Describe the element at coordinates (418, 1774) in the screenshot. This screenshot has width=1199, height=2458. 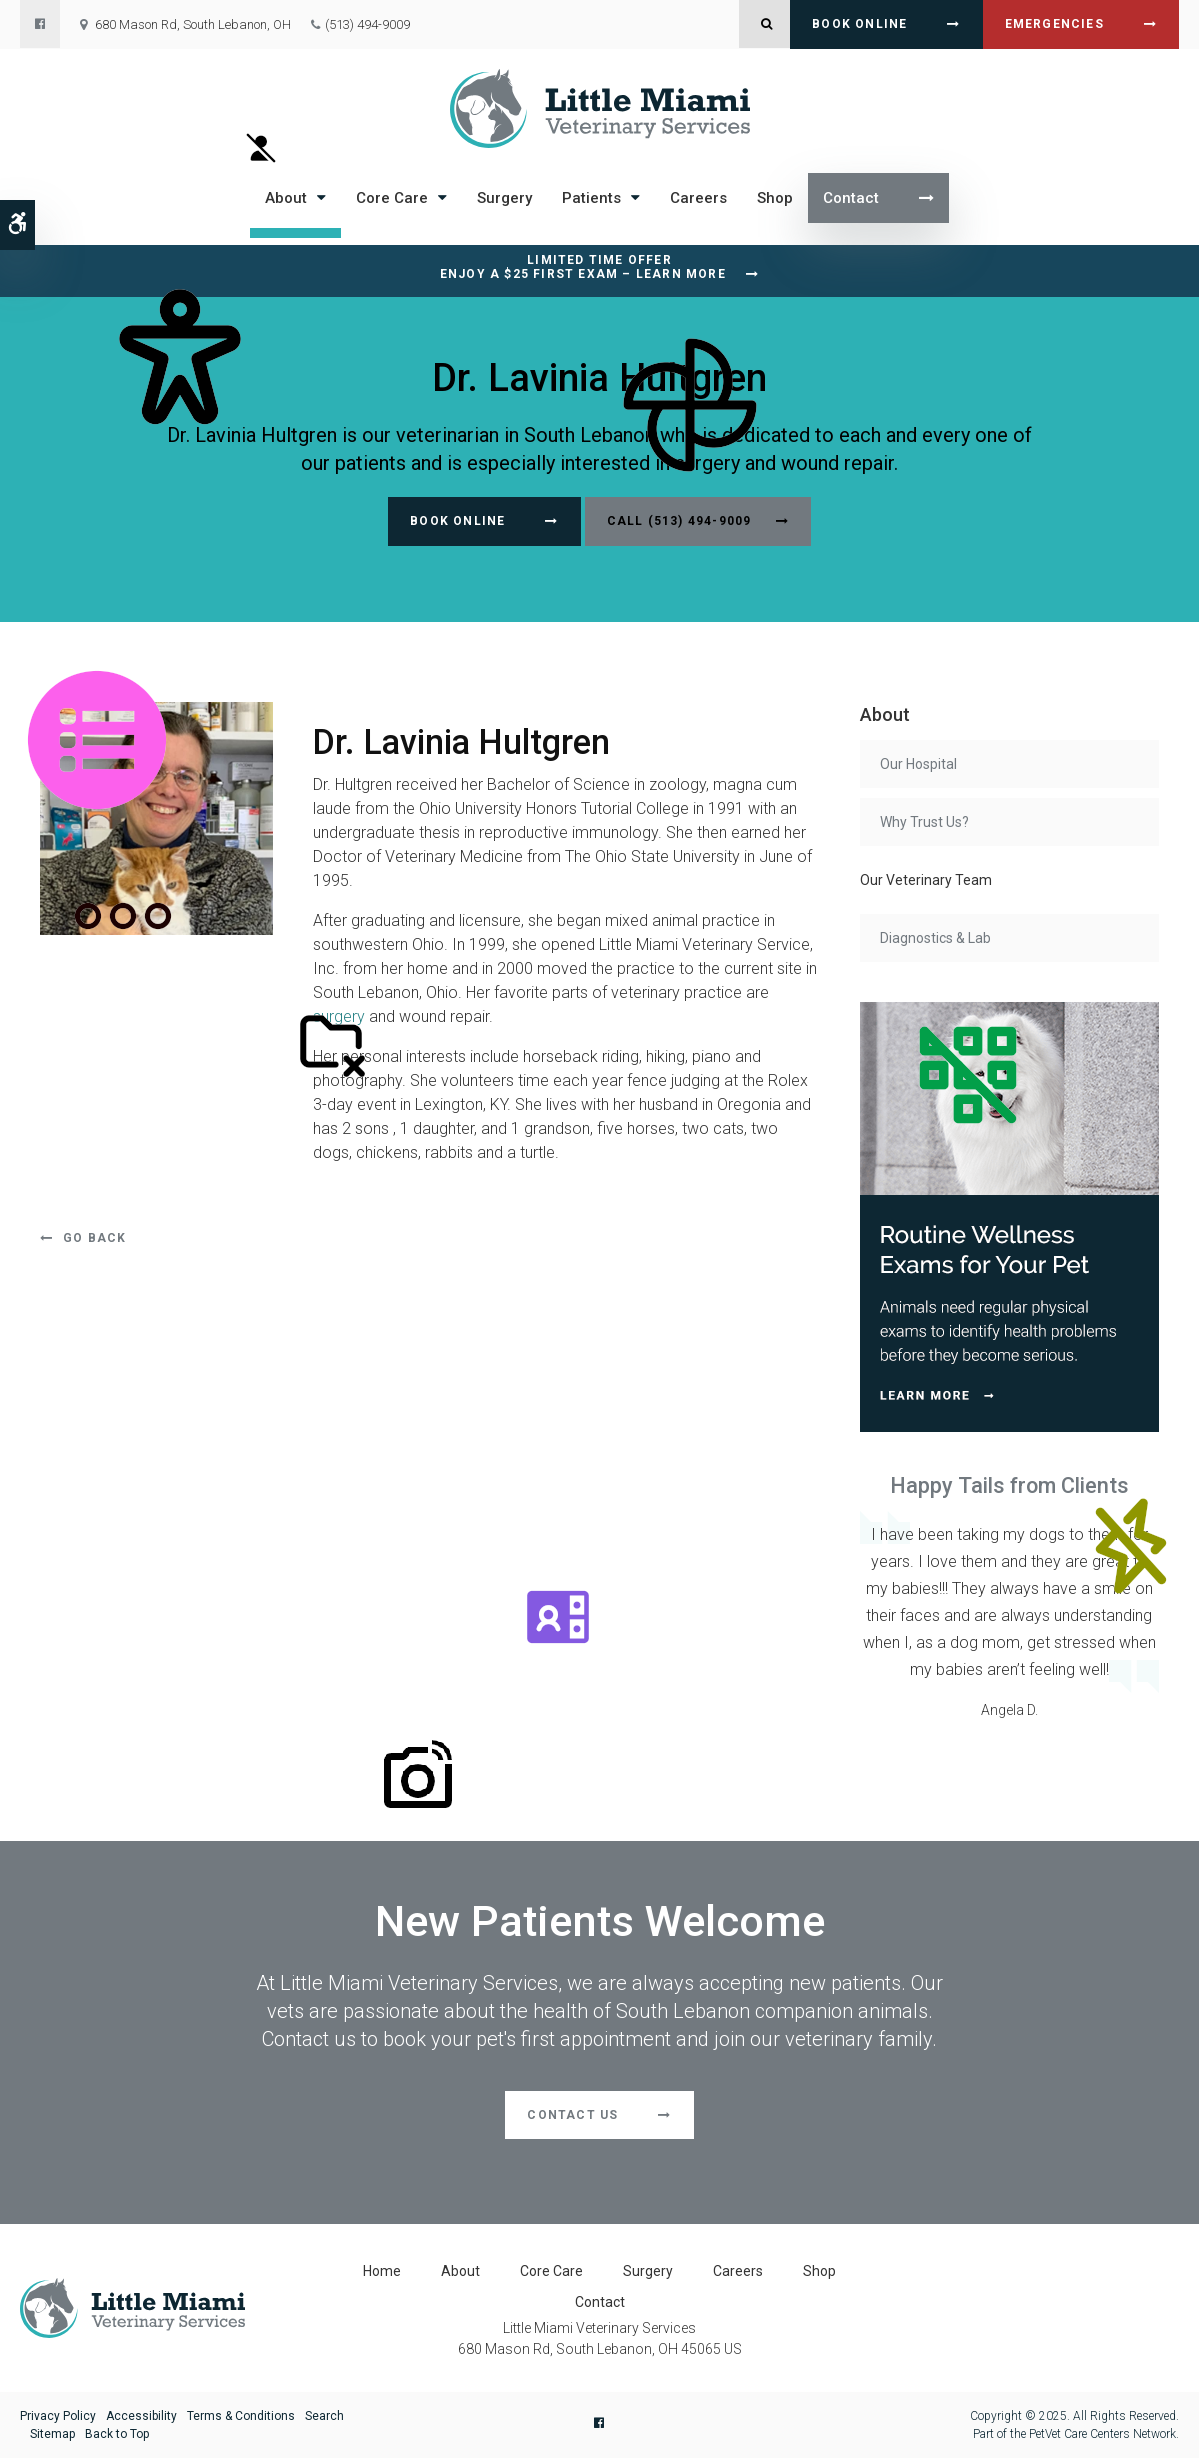
I see `connect to a wireless or external camera` at that location.